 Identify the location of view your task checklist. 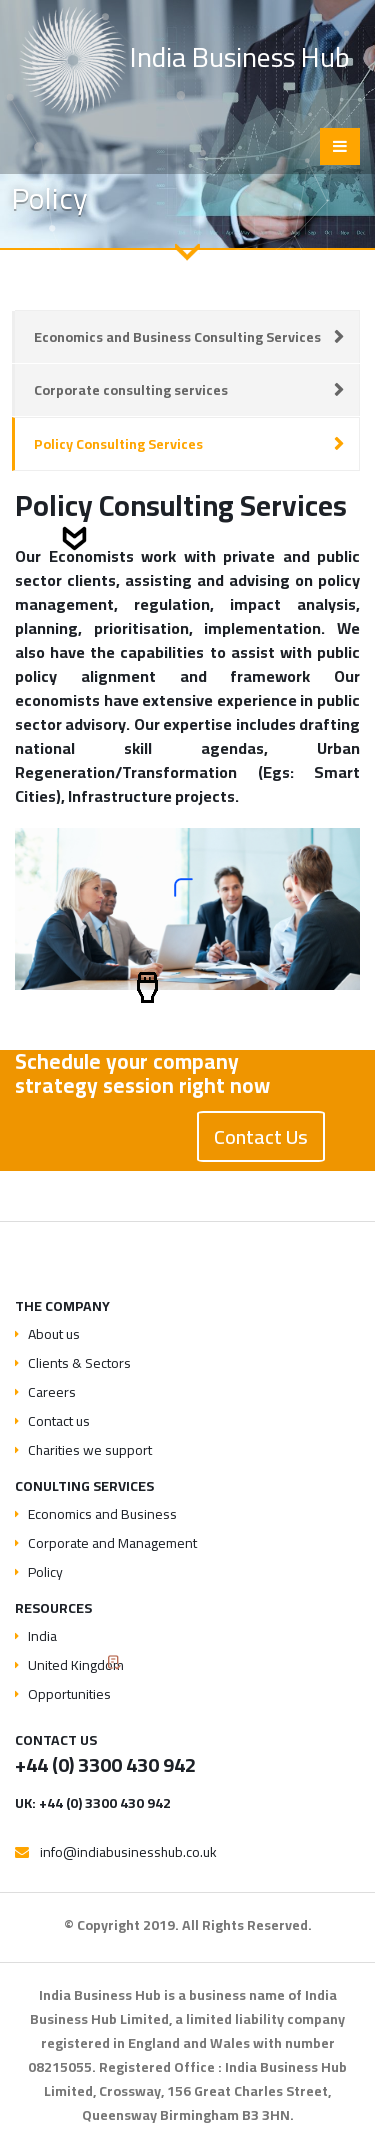
(114, 1662).